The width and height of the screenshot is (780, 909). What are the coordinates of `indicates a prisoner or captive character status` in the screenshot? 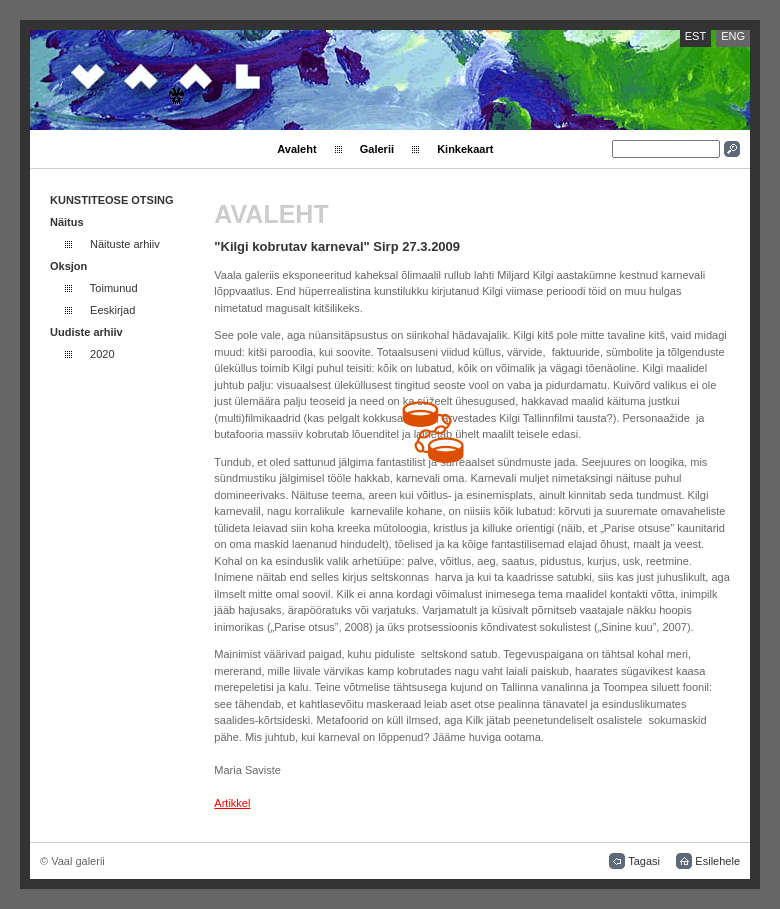 It's located at (433, 432).